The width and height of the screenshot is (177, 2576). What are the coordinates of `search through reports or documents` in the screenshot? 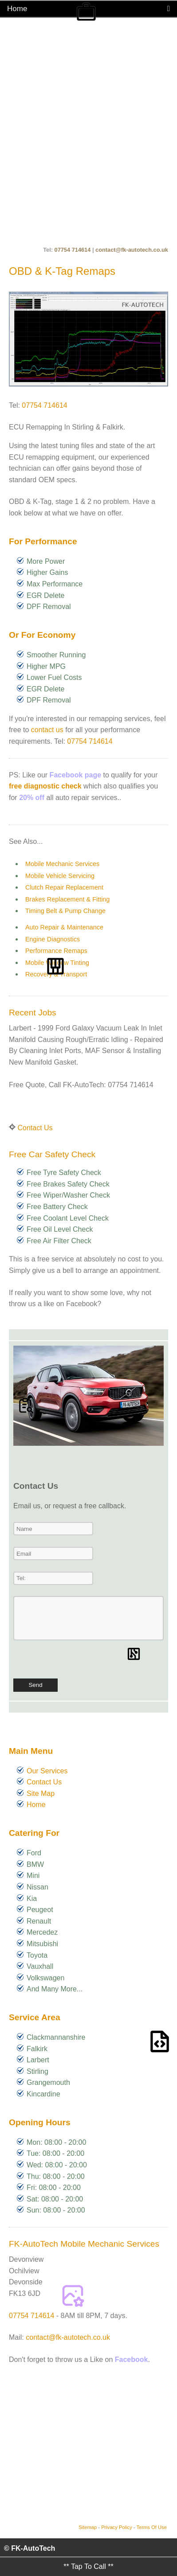 It's located at (26, 1405).